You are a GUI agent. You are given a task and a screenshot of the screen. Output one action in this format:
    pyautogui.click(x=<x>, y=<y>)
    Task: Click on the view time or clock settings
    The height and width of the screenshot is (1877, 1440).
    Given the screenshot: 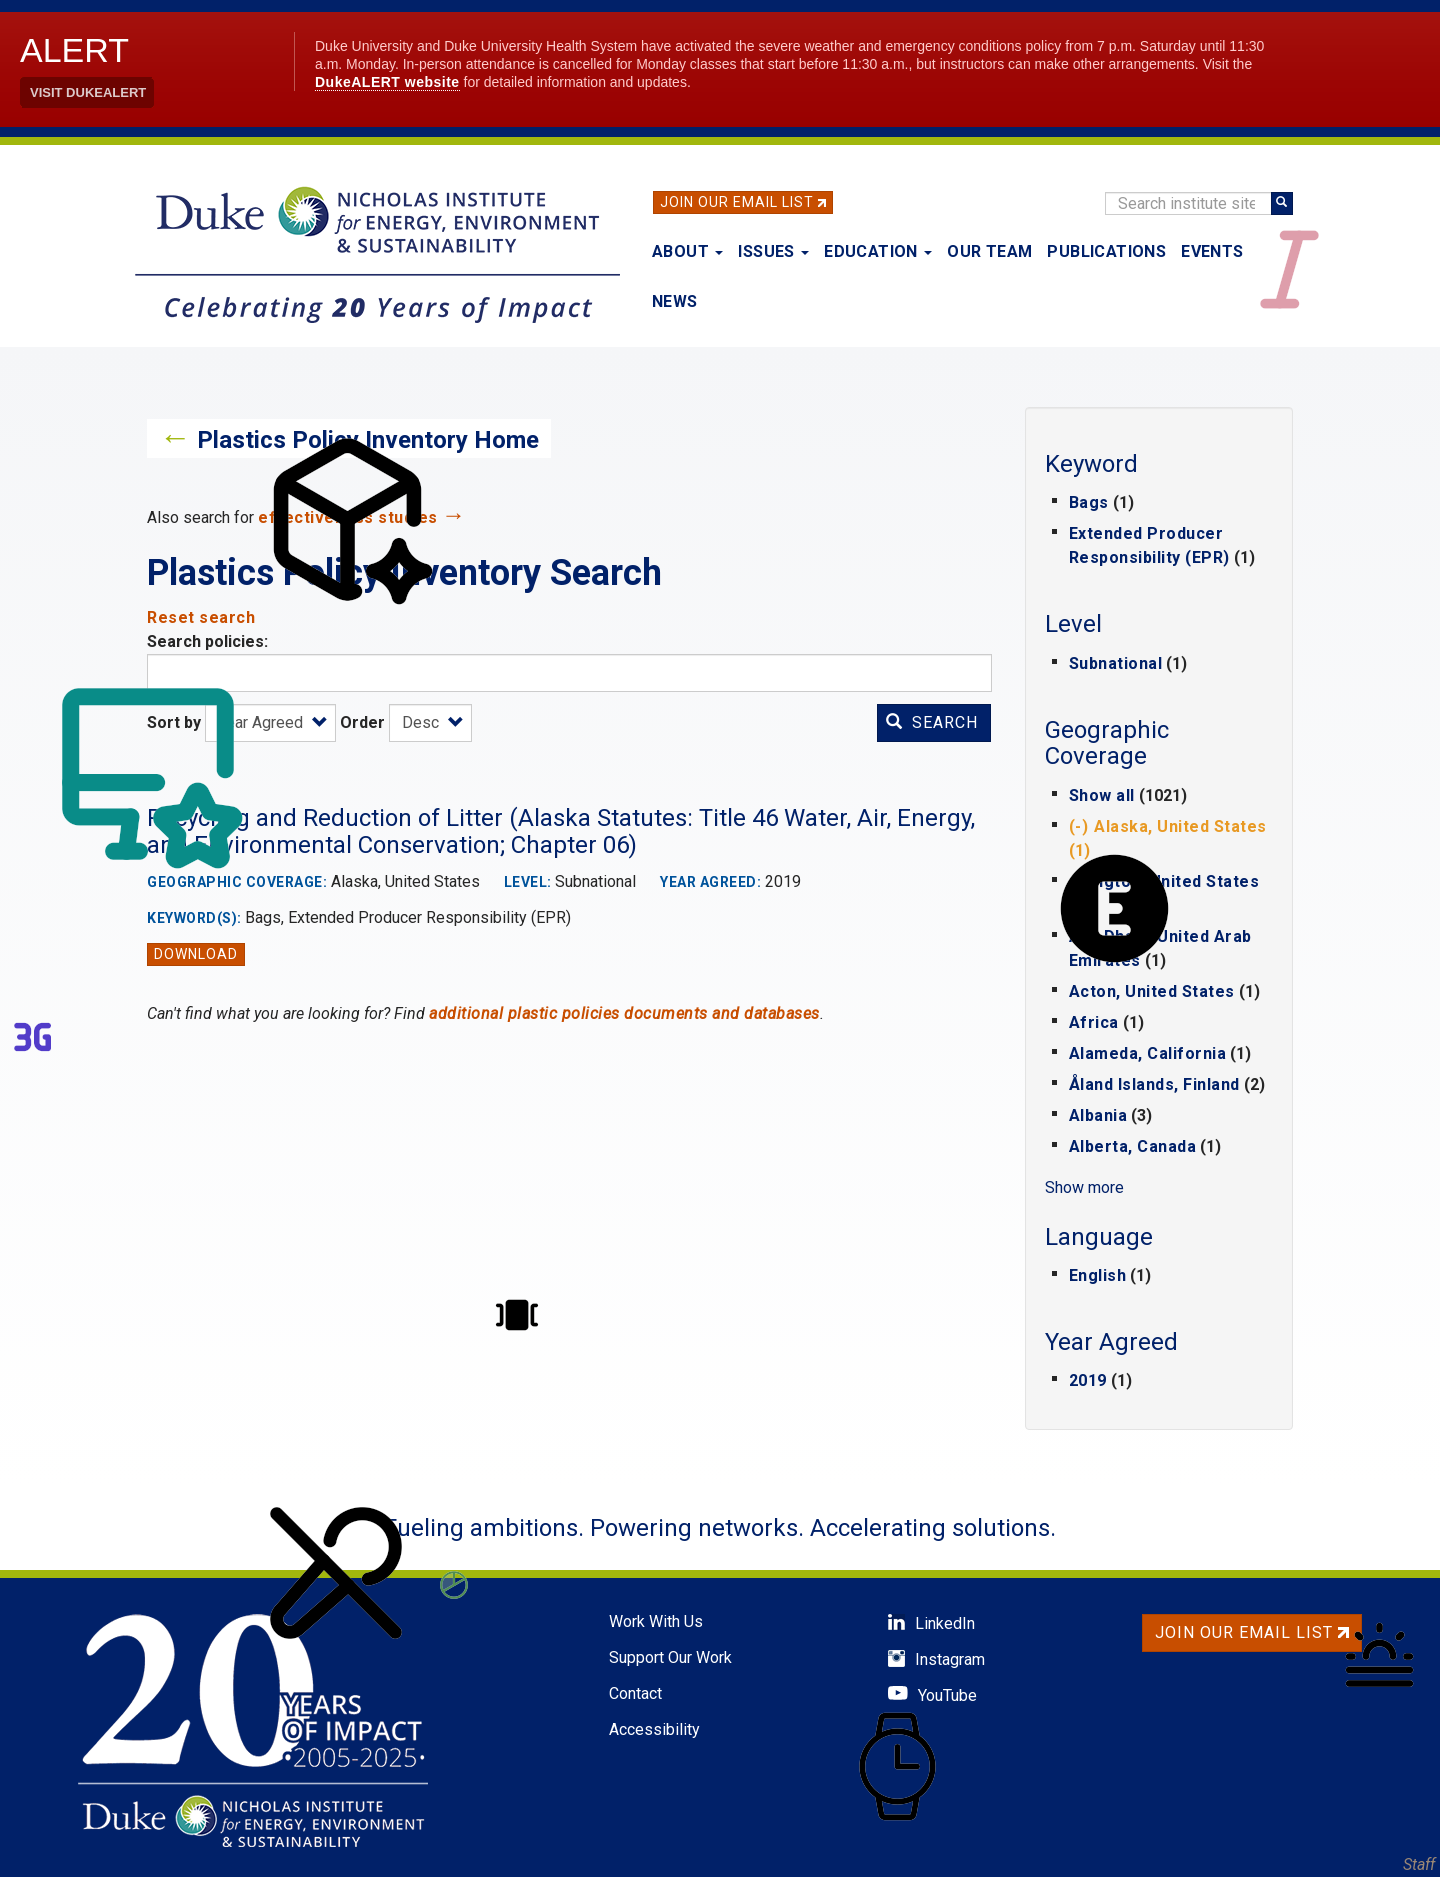 What is the action you would take?
    pyautogui.click(x=897, y=1766)
    